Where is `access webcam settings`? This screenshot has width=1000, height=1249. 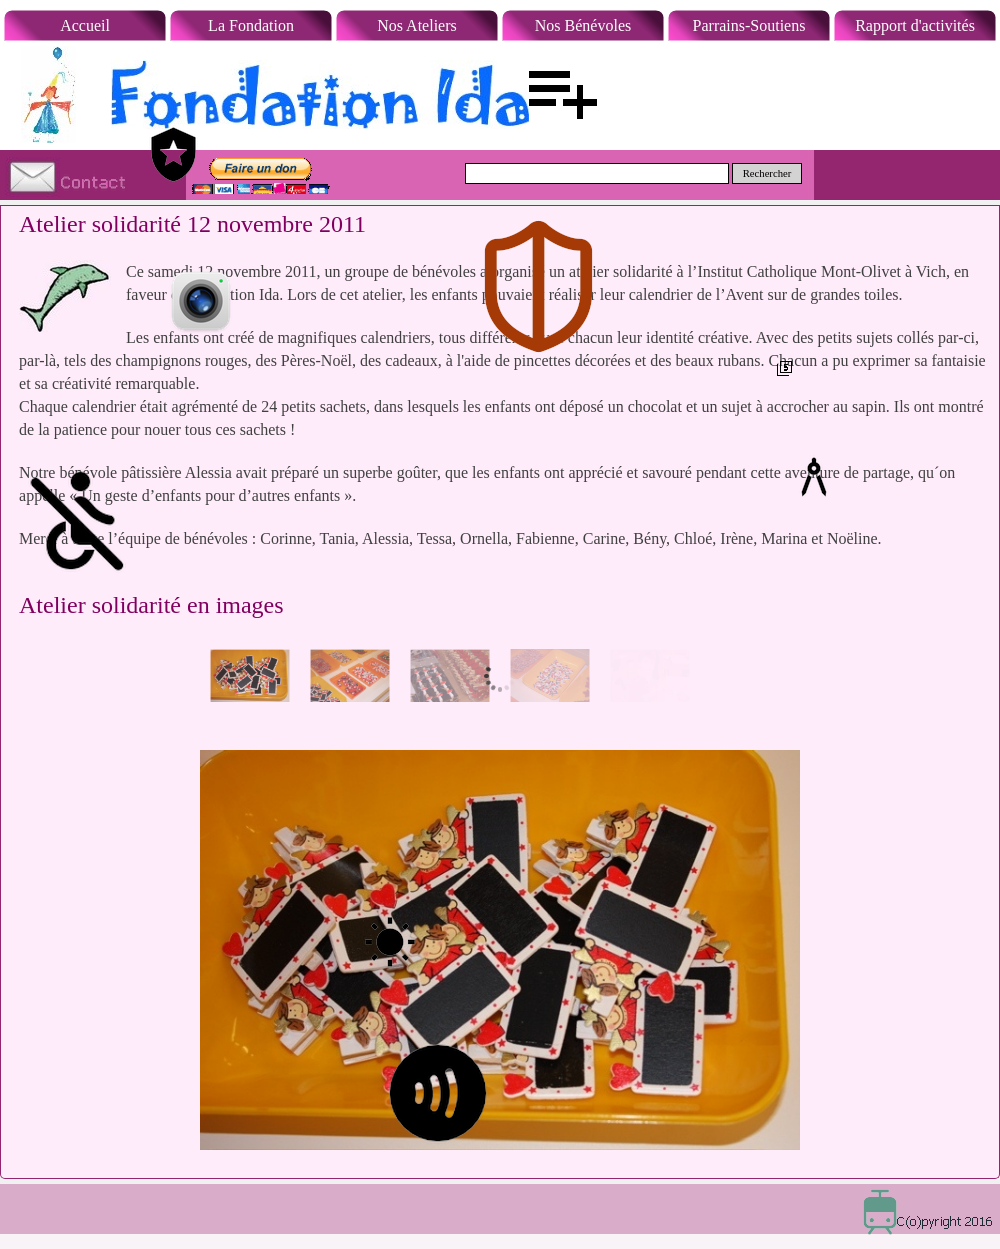
access webcam settings is located at coordinates (201, 301).